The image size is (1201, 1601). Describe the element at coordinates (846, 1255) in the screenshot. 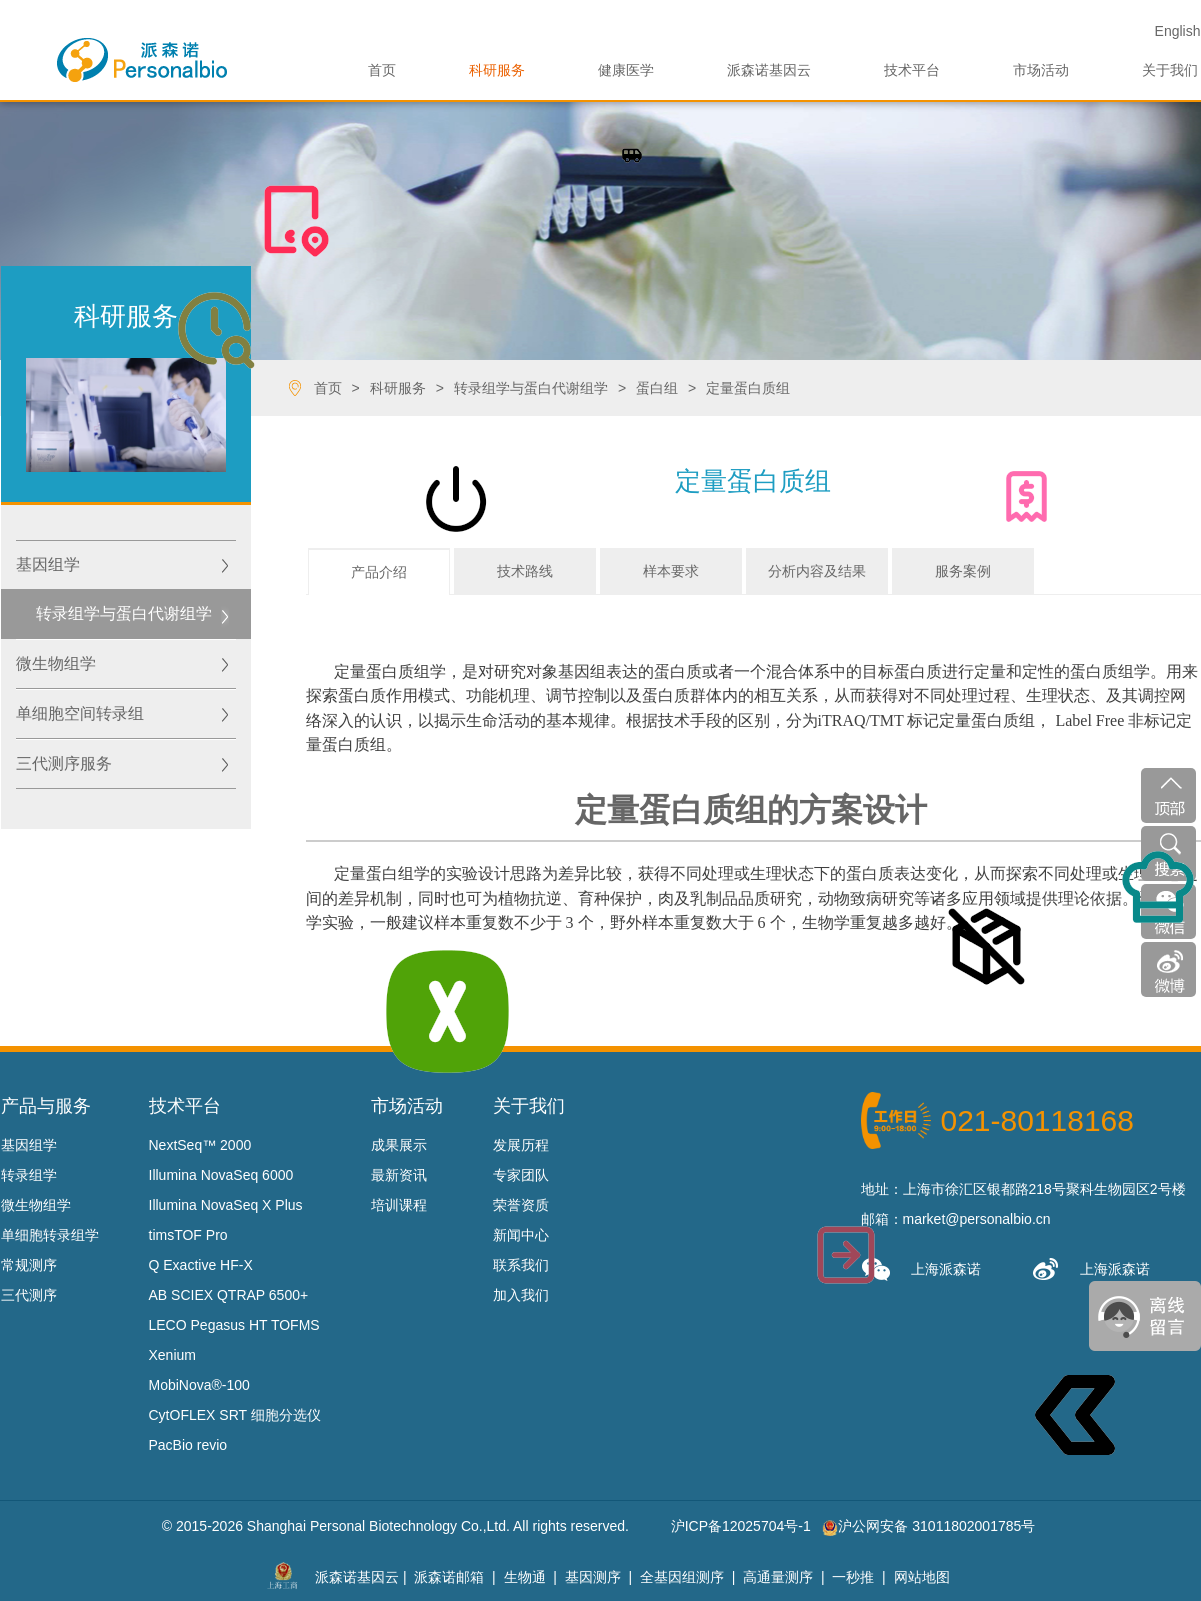

I see `proceed to the next step` at that location.